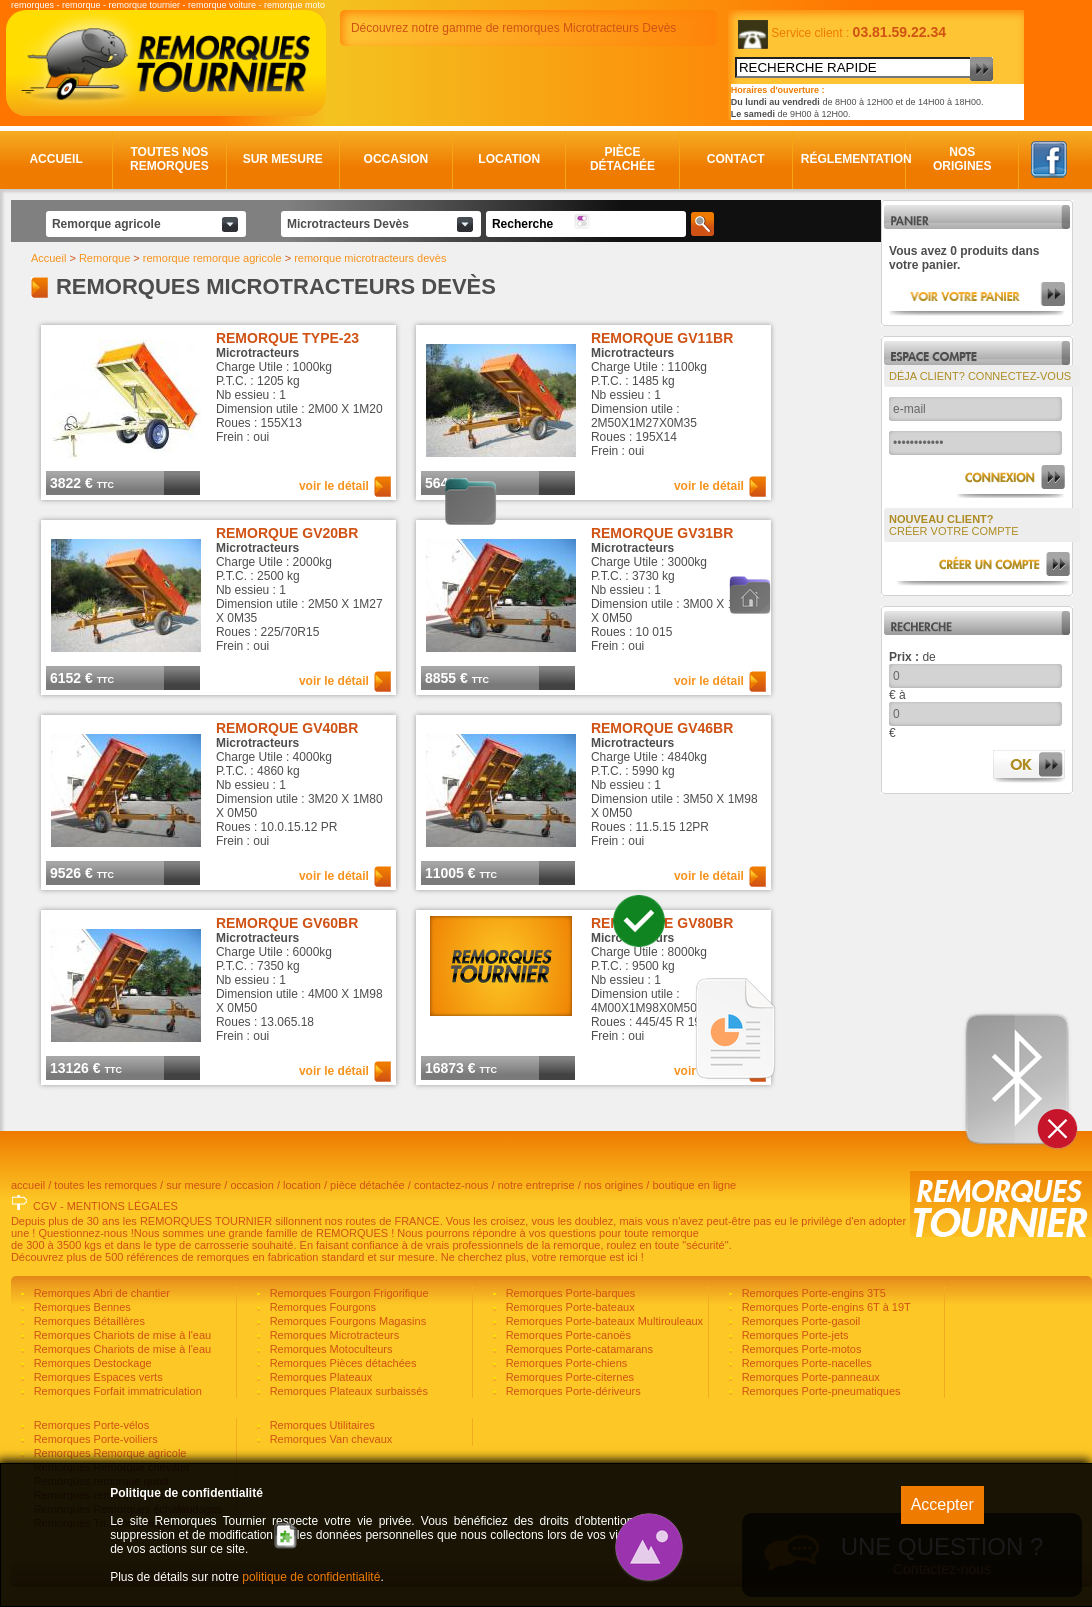  What do you see at coordinates (285, 1535) in the screenshot?
I see `an openoffice extension or add-on file` at bounding box center [285, 1535].